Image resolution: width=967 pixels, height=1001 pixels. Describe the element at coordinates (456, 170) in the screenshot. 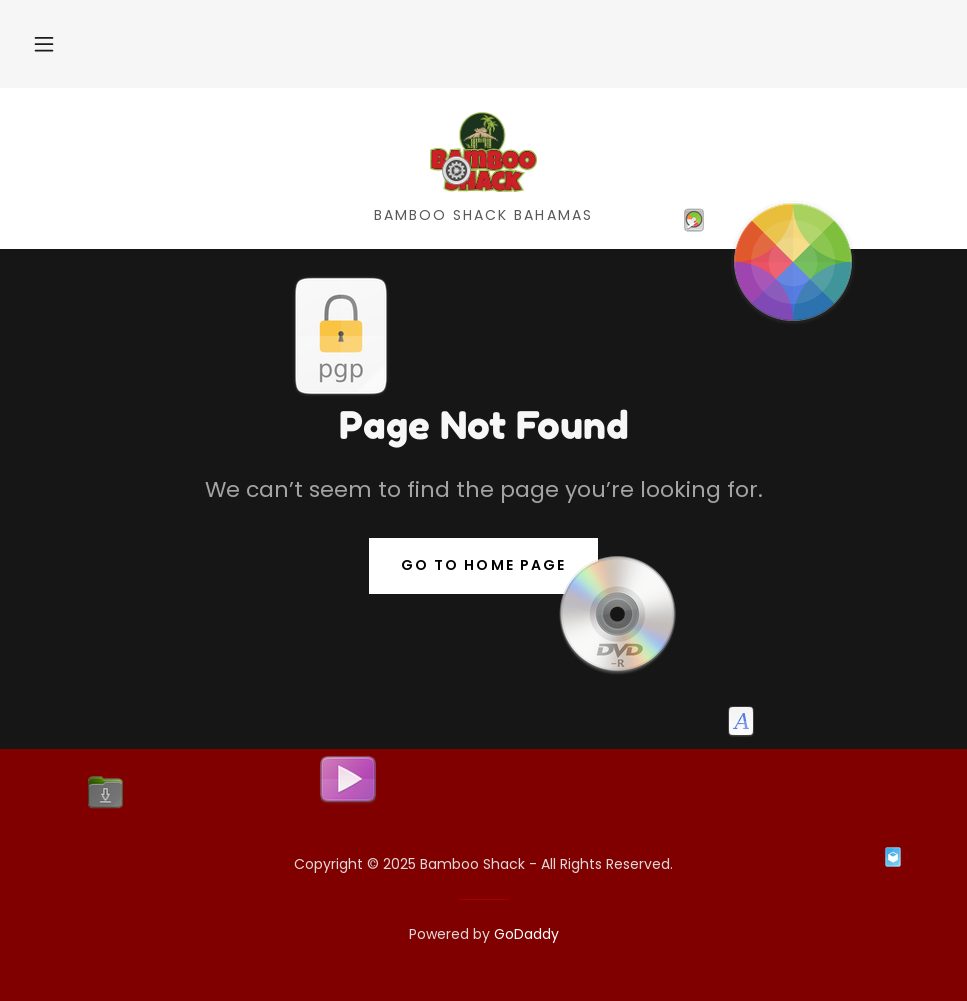

I see `view file properties and settings` at that location.